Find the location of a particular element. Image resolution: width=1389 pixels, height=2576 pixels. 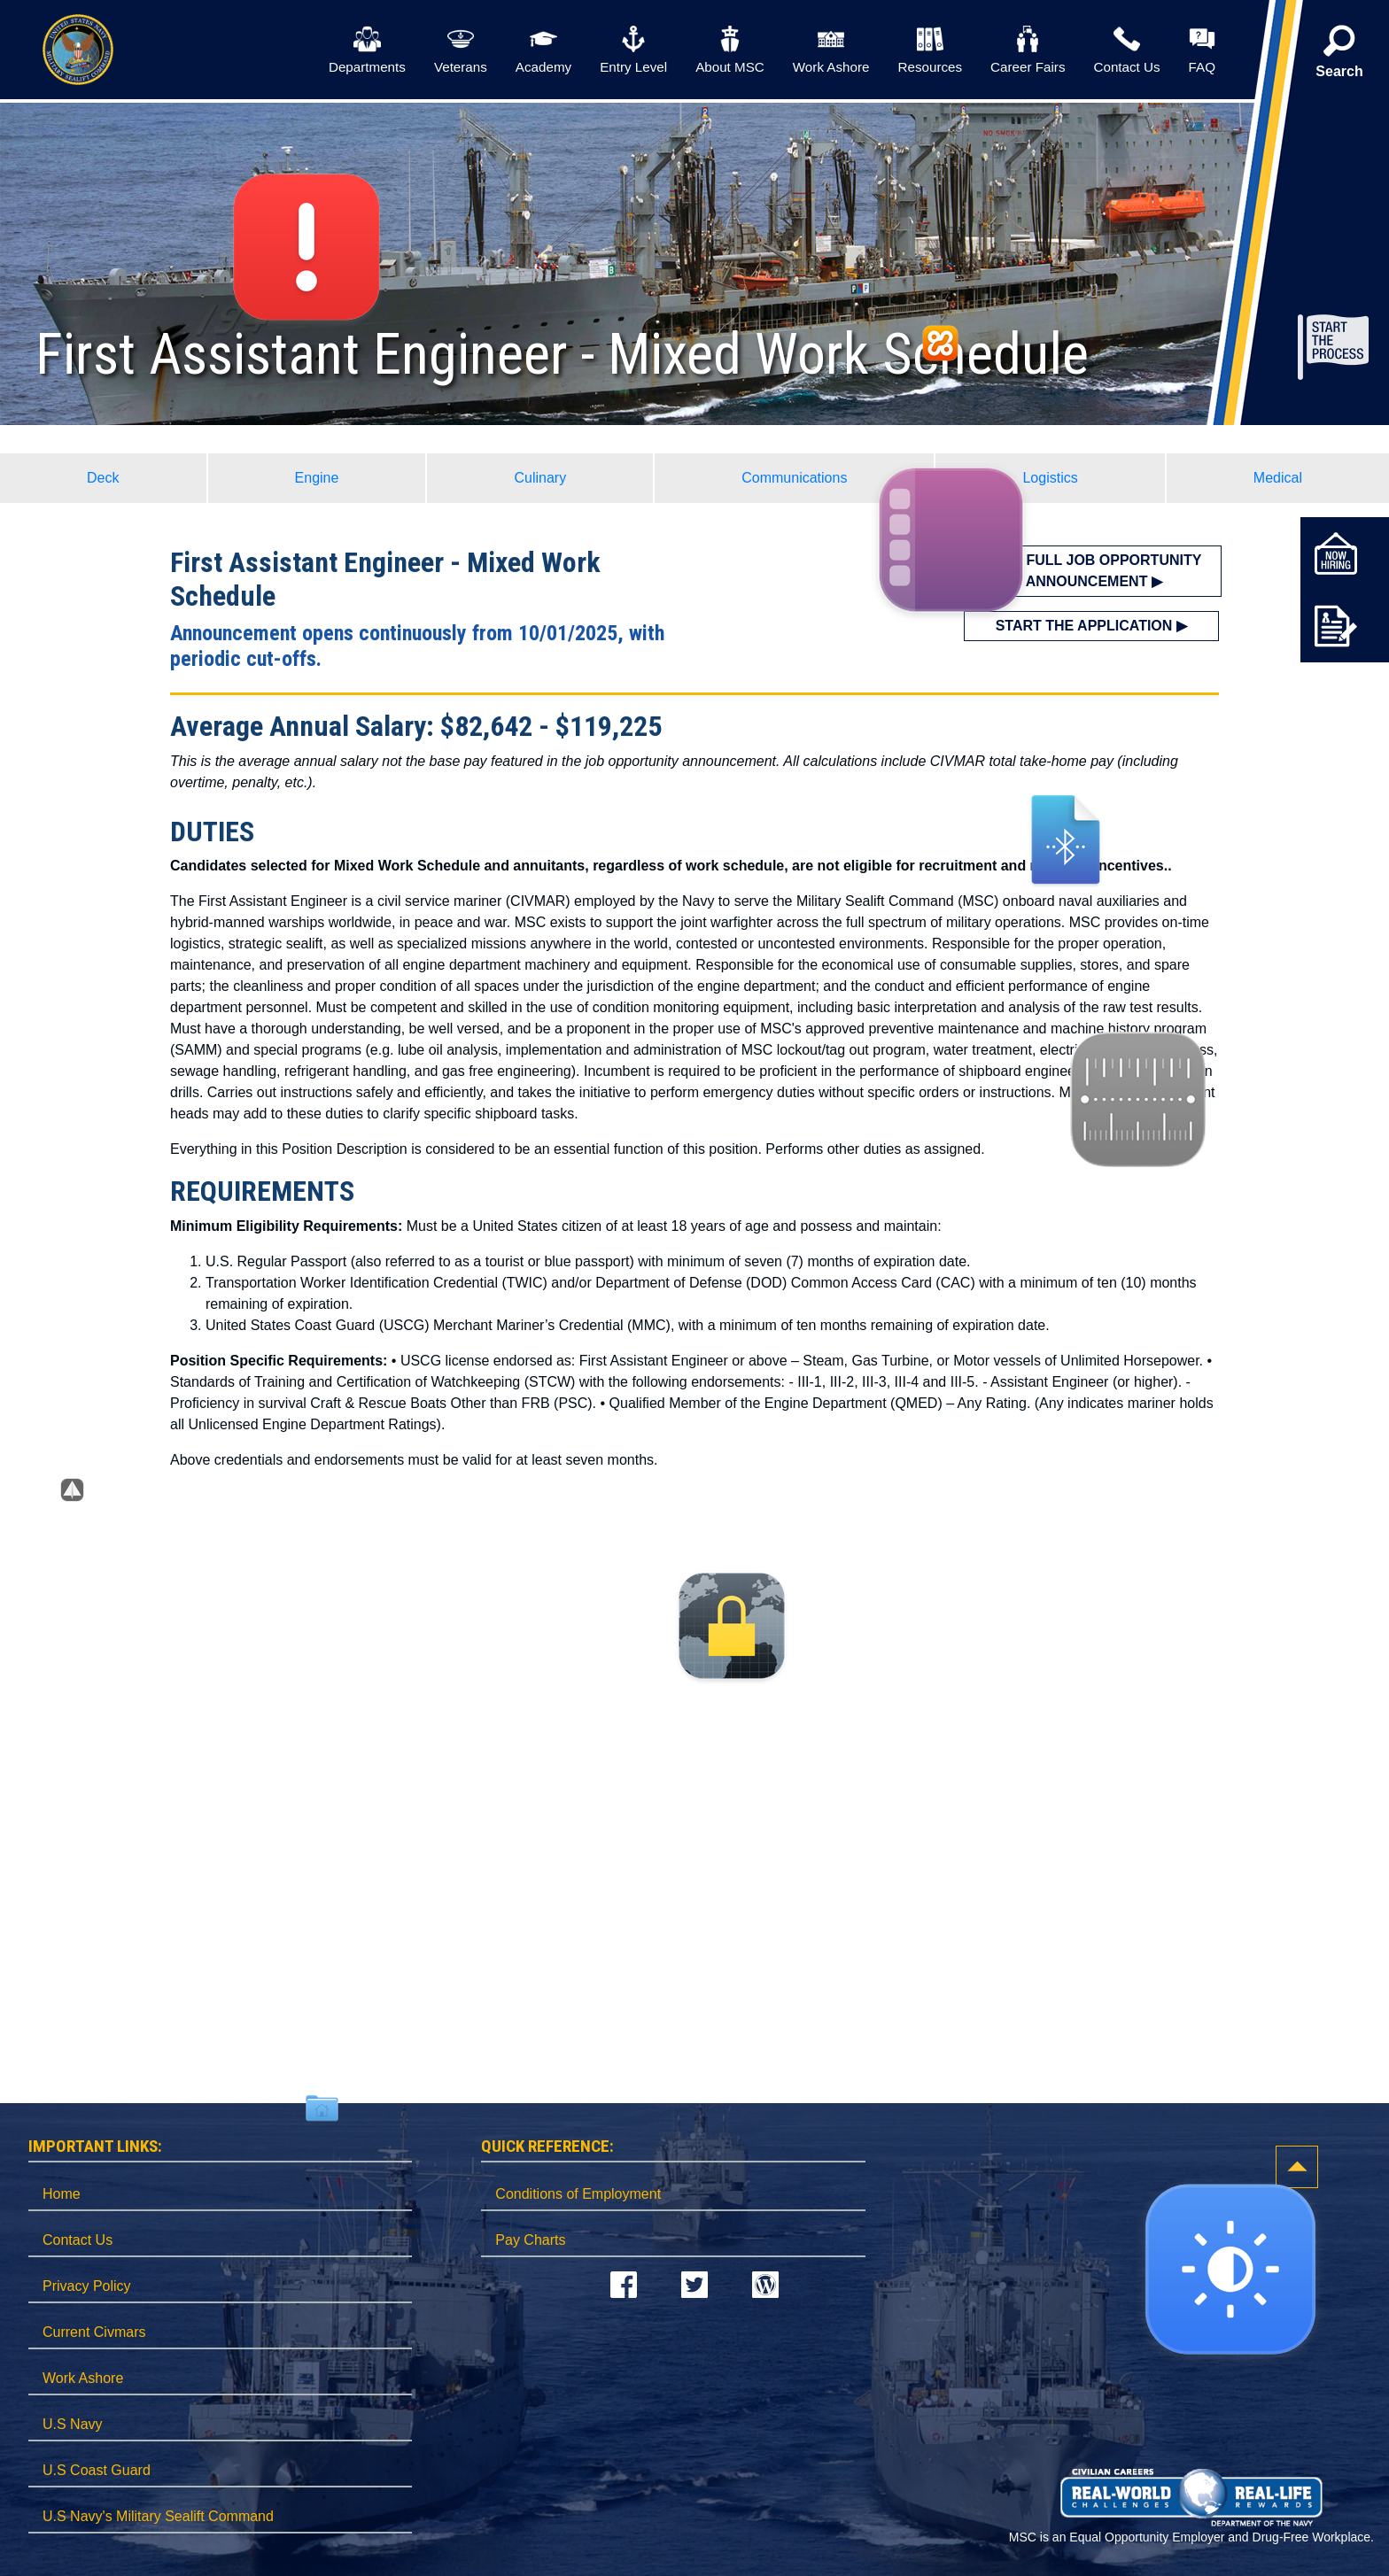

open your home folder is located at coordinates (322, 2108).